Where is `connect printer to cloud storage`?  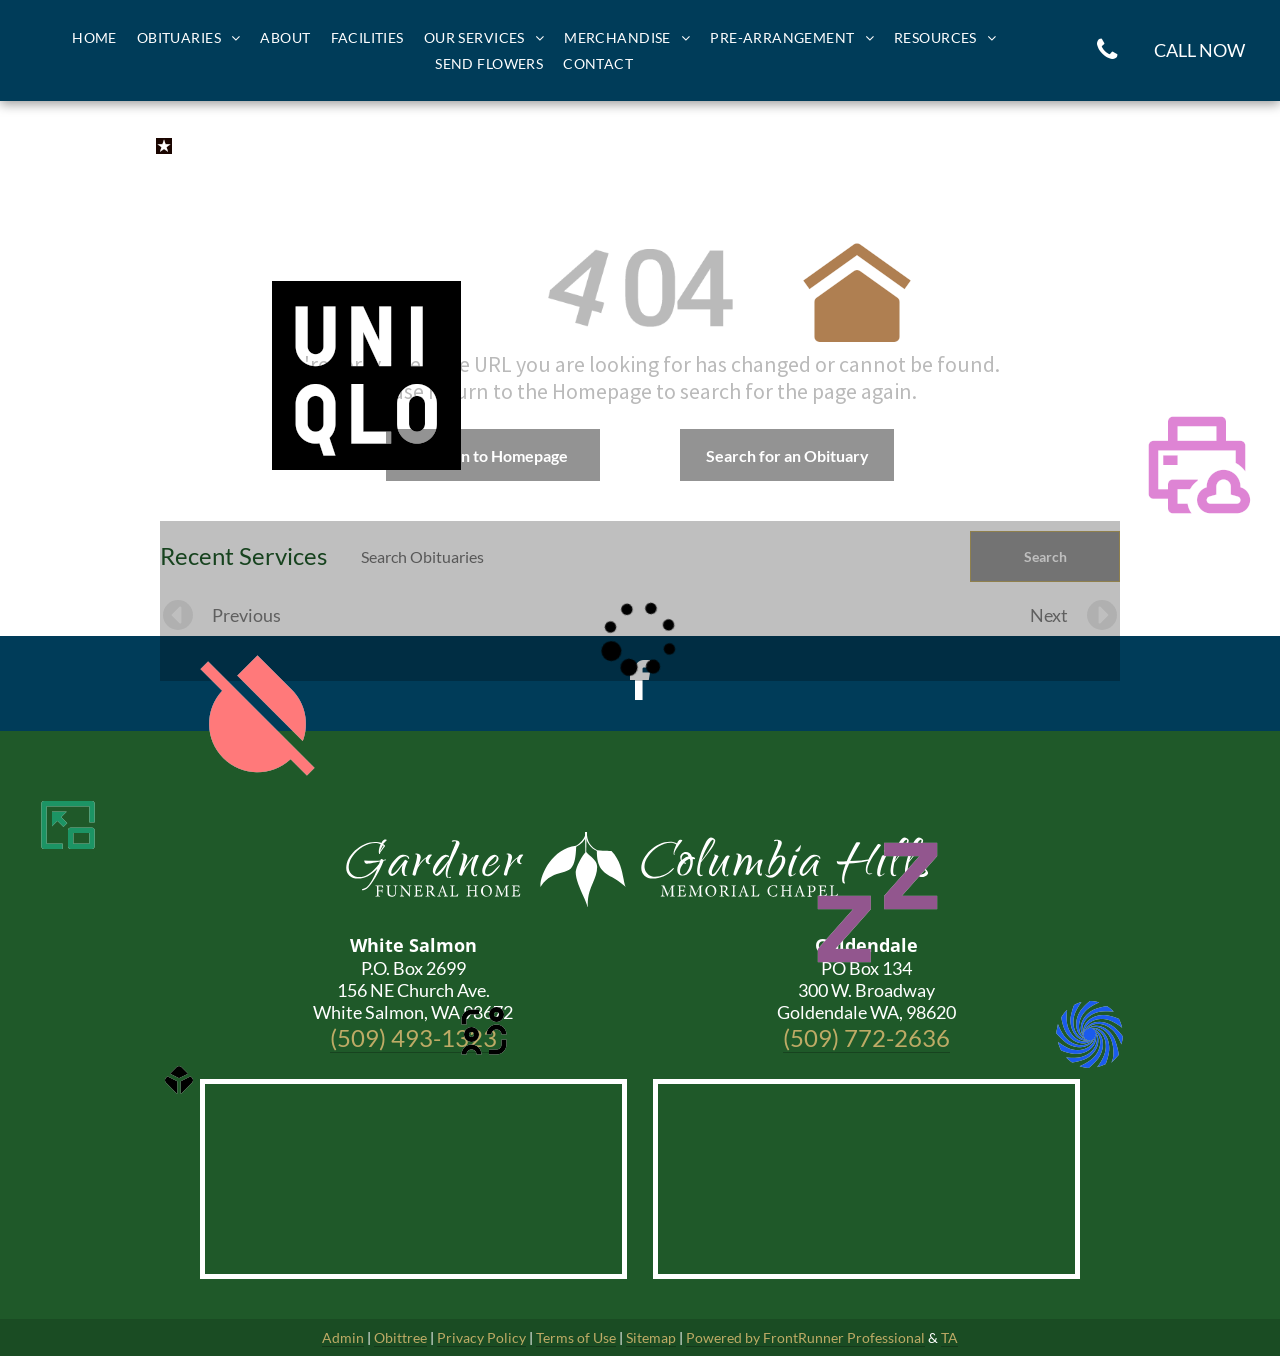 connect printer to cloud storage is located at coordinates (1197, 465).